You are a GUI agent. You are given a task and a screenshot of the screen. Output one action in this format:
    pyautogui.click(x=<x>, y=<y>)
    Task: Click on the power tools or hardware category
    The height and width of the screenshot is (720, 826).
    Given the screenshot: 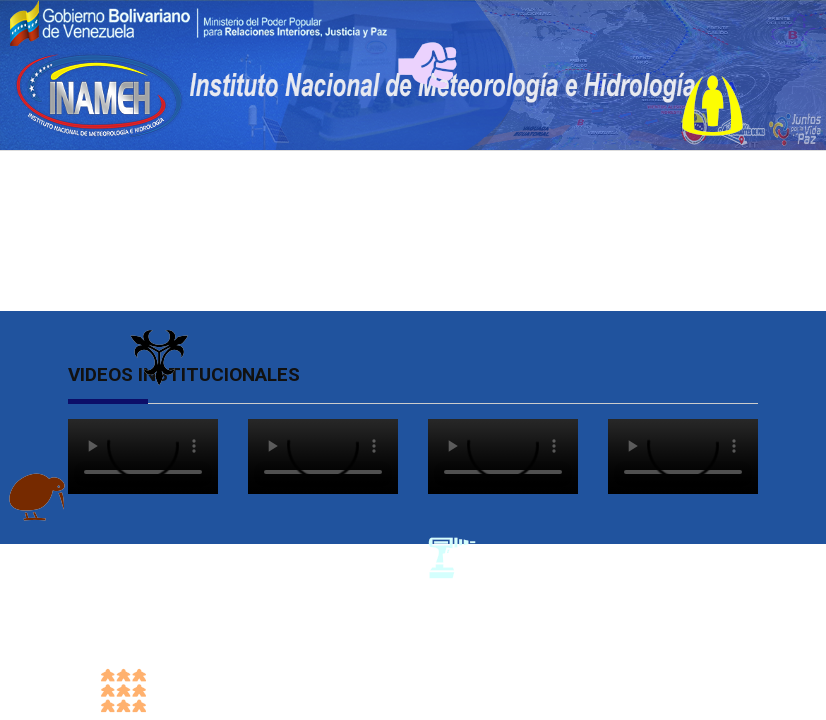 What is the action you would take?
    pyautogui.click(x=452, y=558)
    